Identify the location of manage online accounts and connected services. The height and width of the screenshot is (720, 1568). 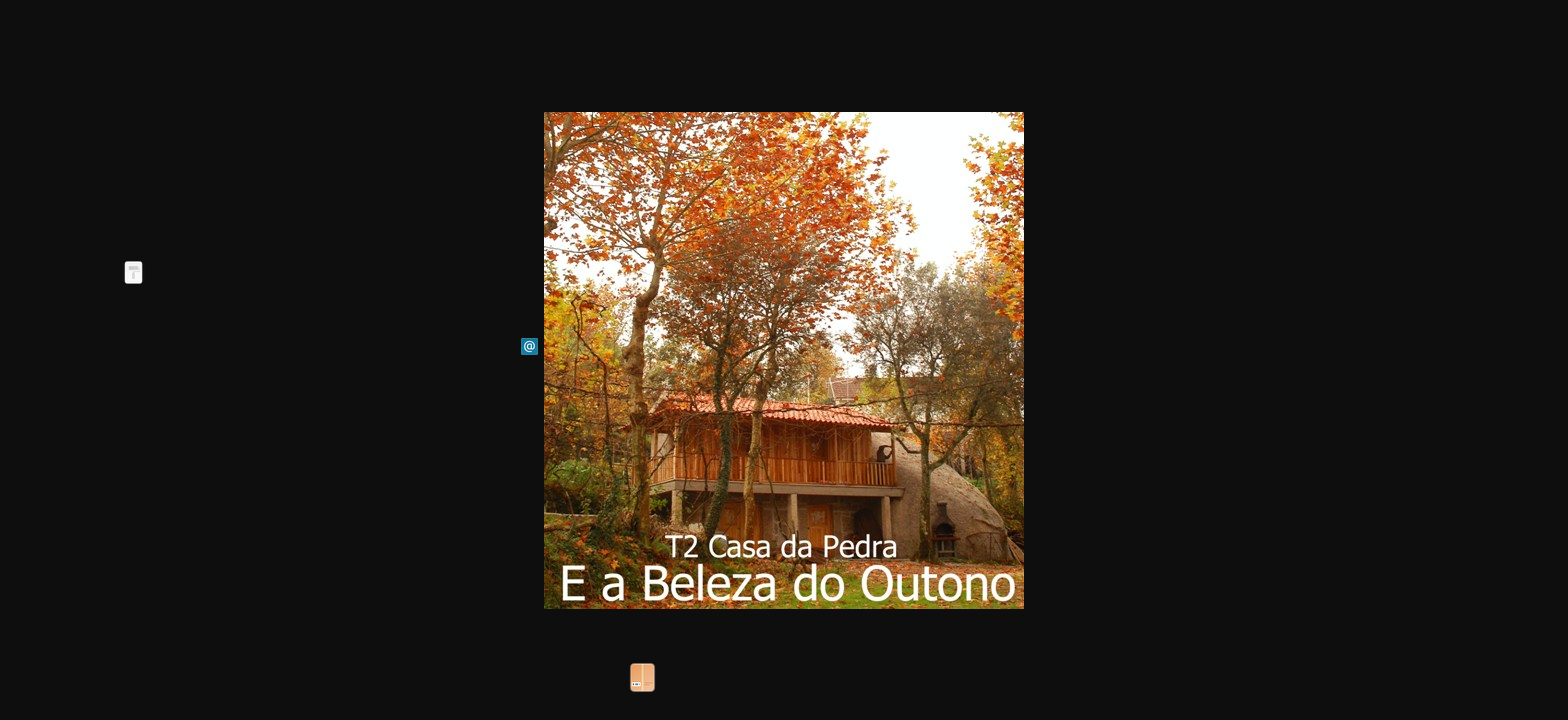
(529, 346).